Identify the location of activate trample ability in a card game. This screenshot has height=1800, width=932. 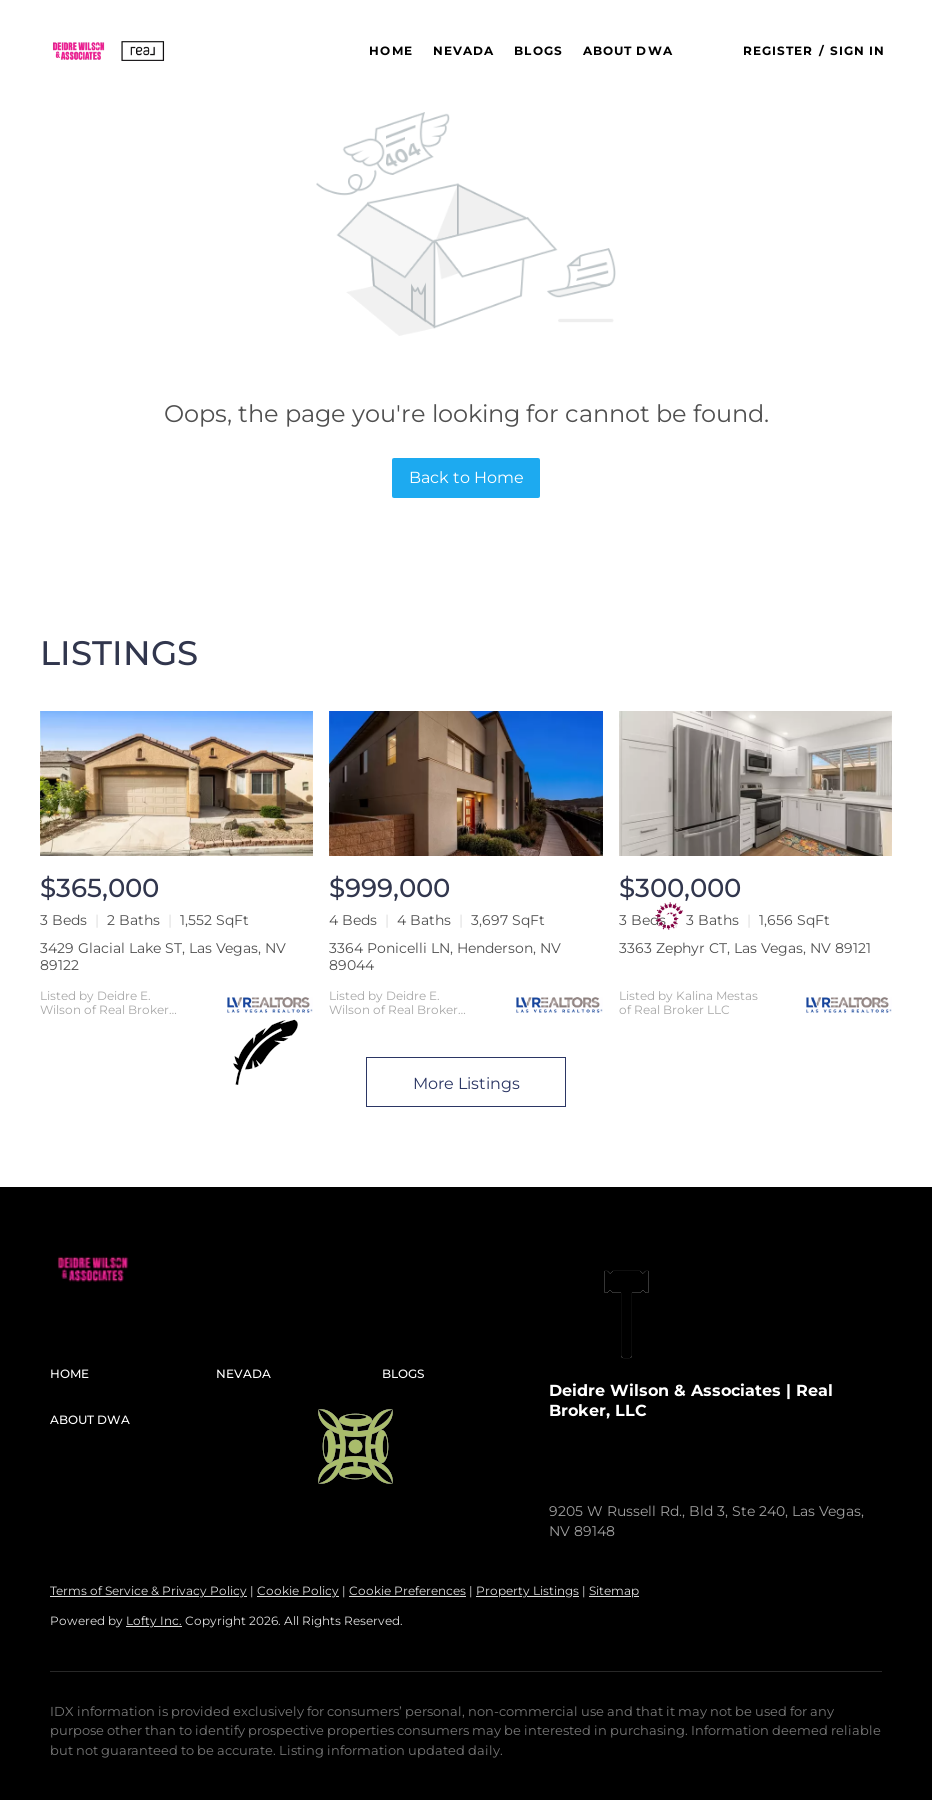
(626, 1314).